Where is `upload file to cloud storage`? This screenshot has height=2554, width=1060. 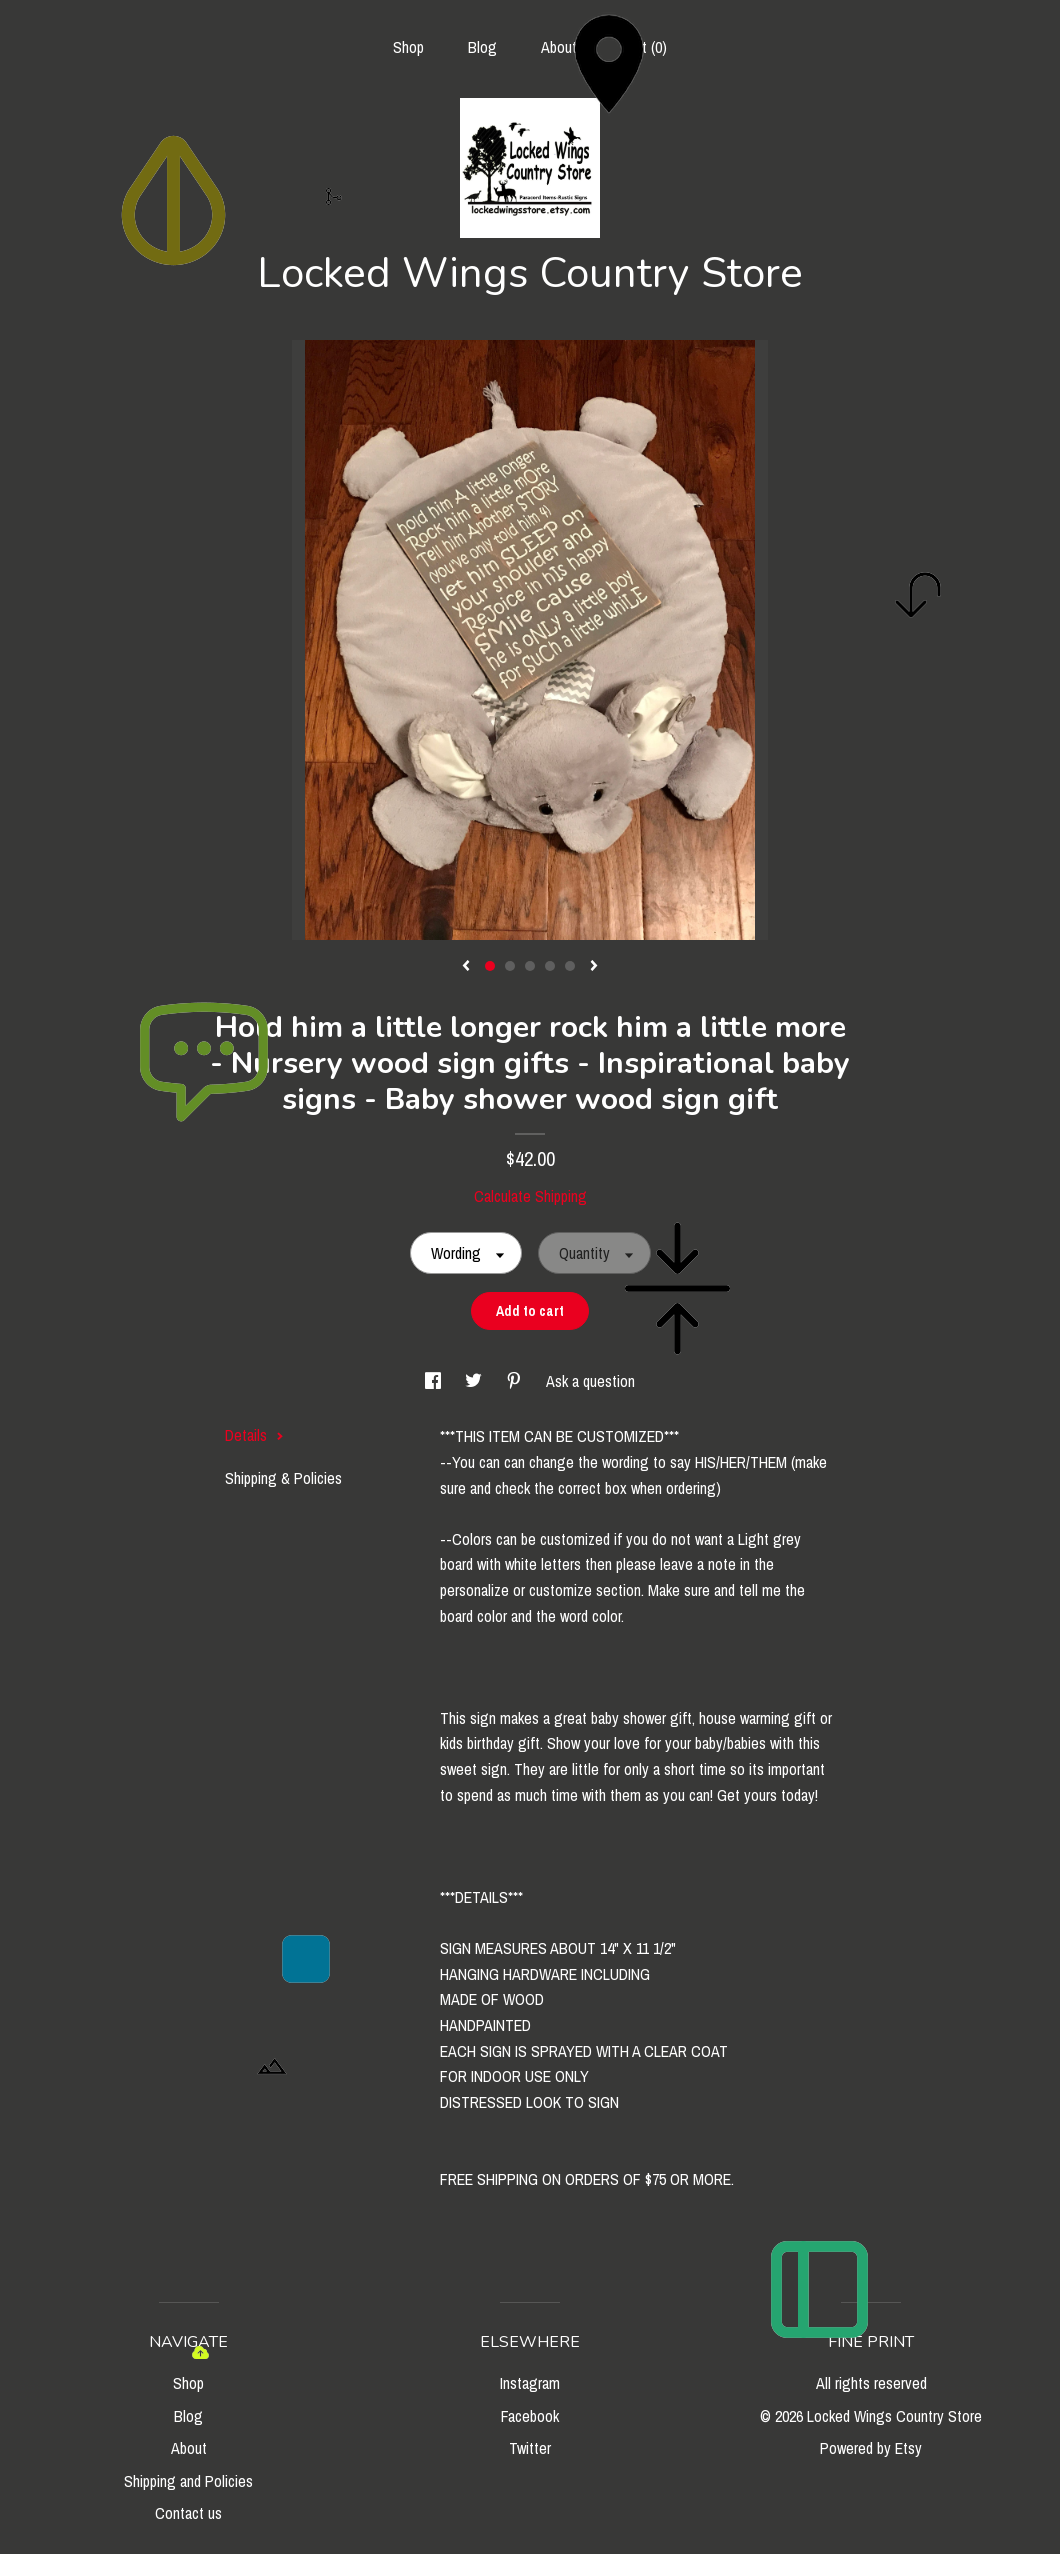
upload file to cloud storage is located at coordinates (200, 2352).